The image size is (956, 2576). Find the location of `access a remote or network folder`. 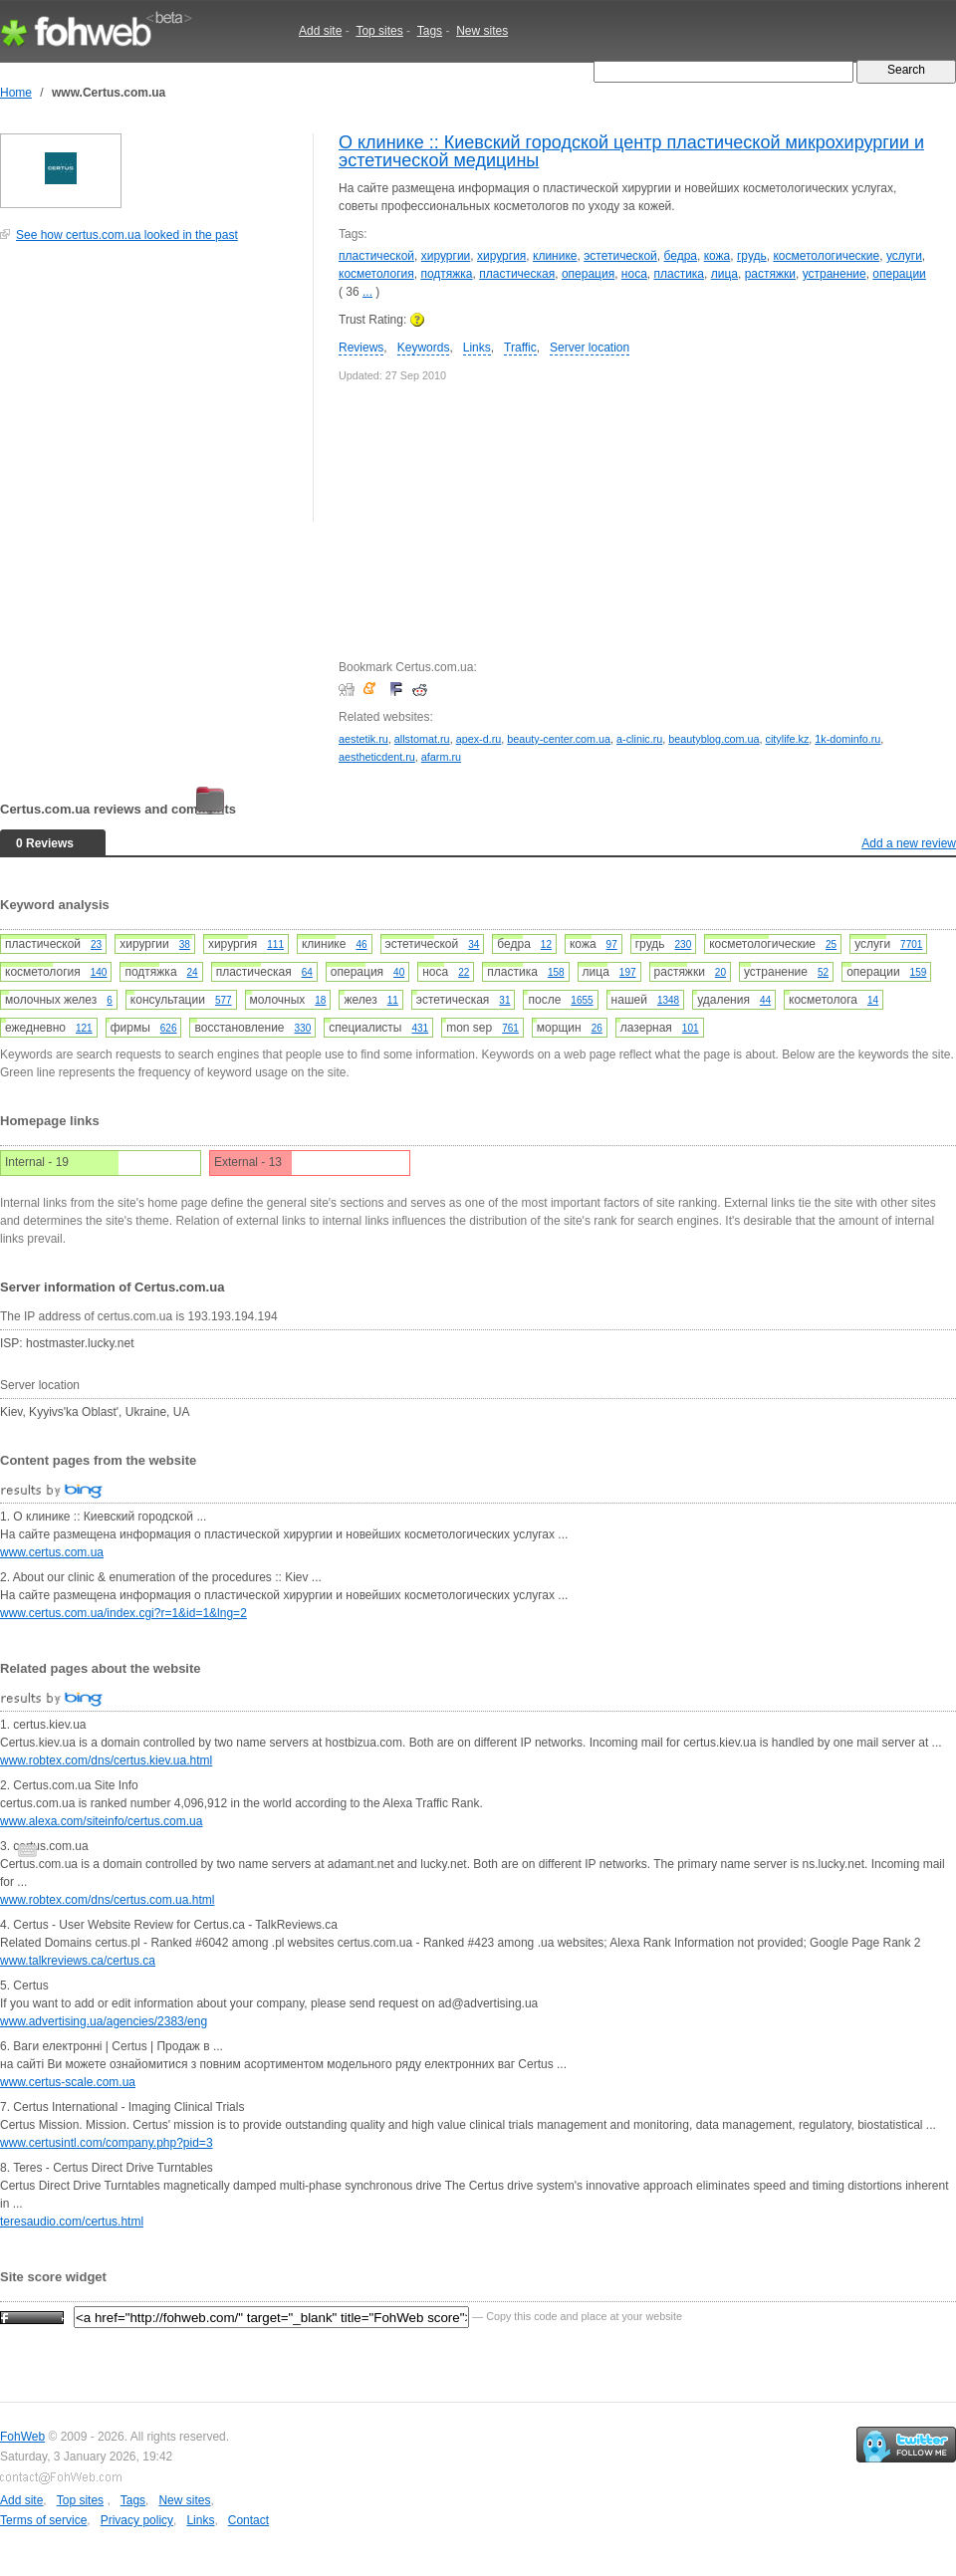

access a remote or network folder is located at coordinates (210, 801).